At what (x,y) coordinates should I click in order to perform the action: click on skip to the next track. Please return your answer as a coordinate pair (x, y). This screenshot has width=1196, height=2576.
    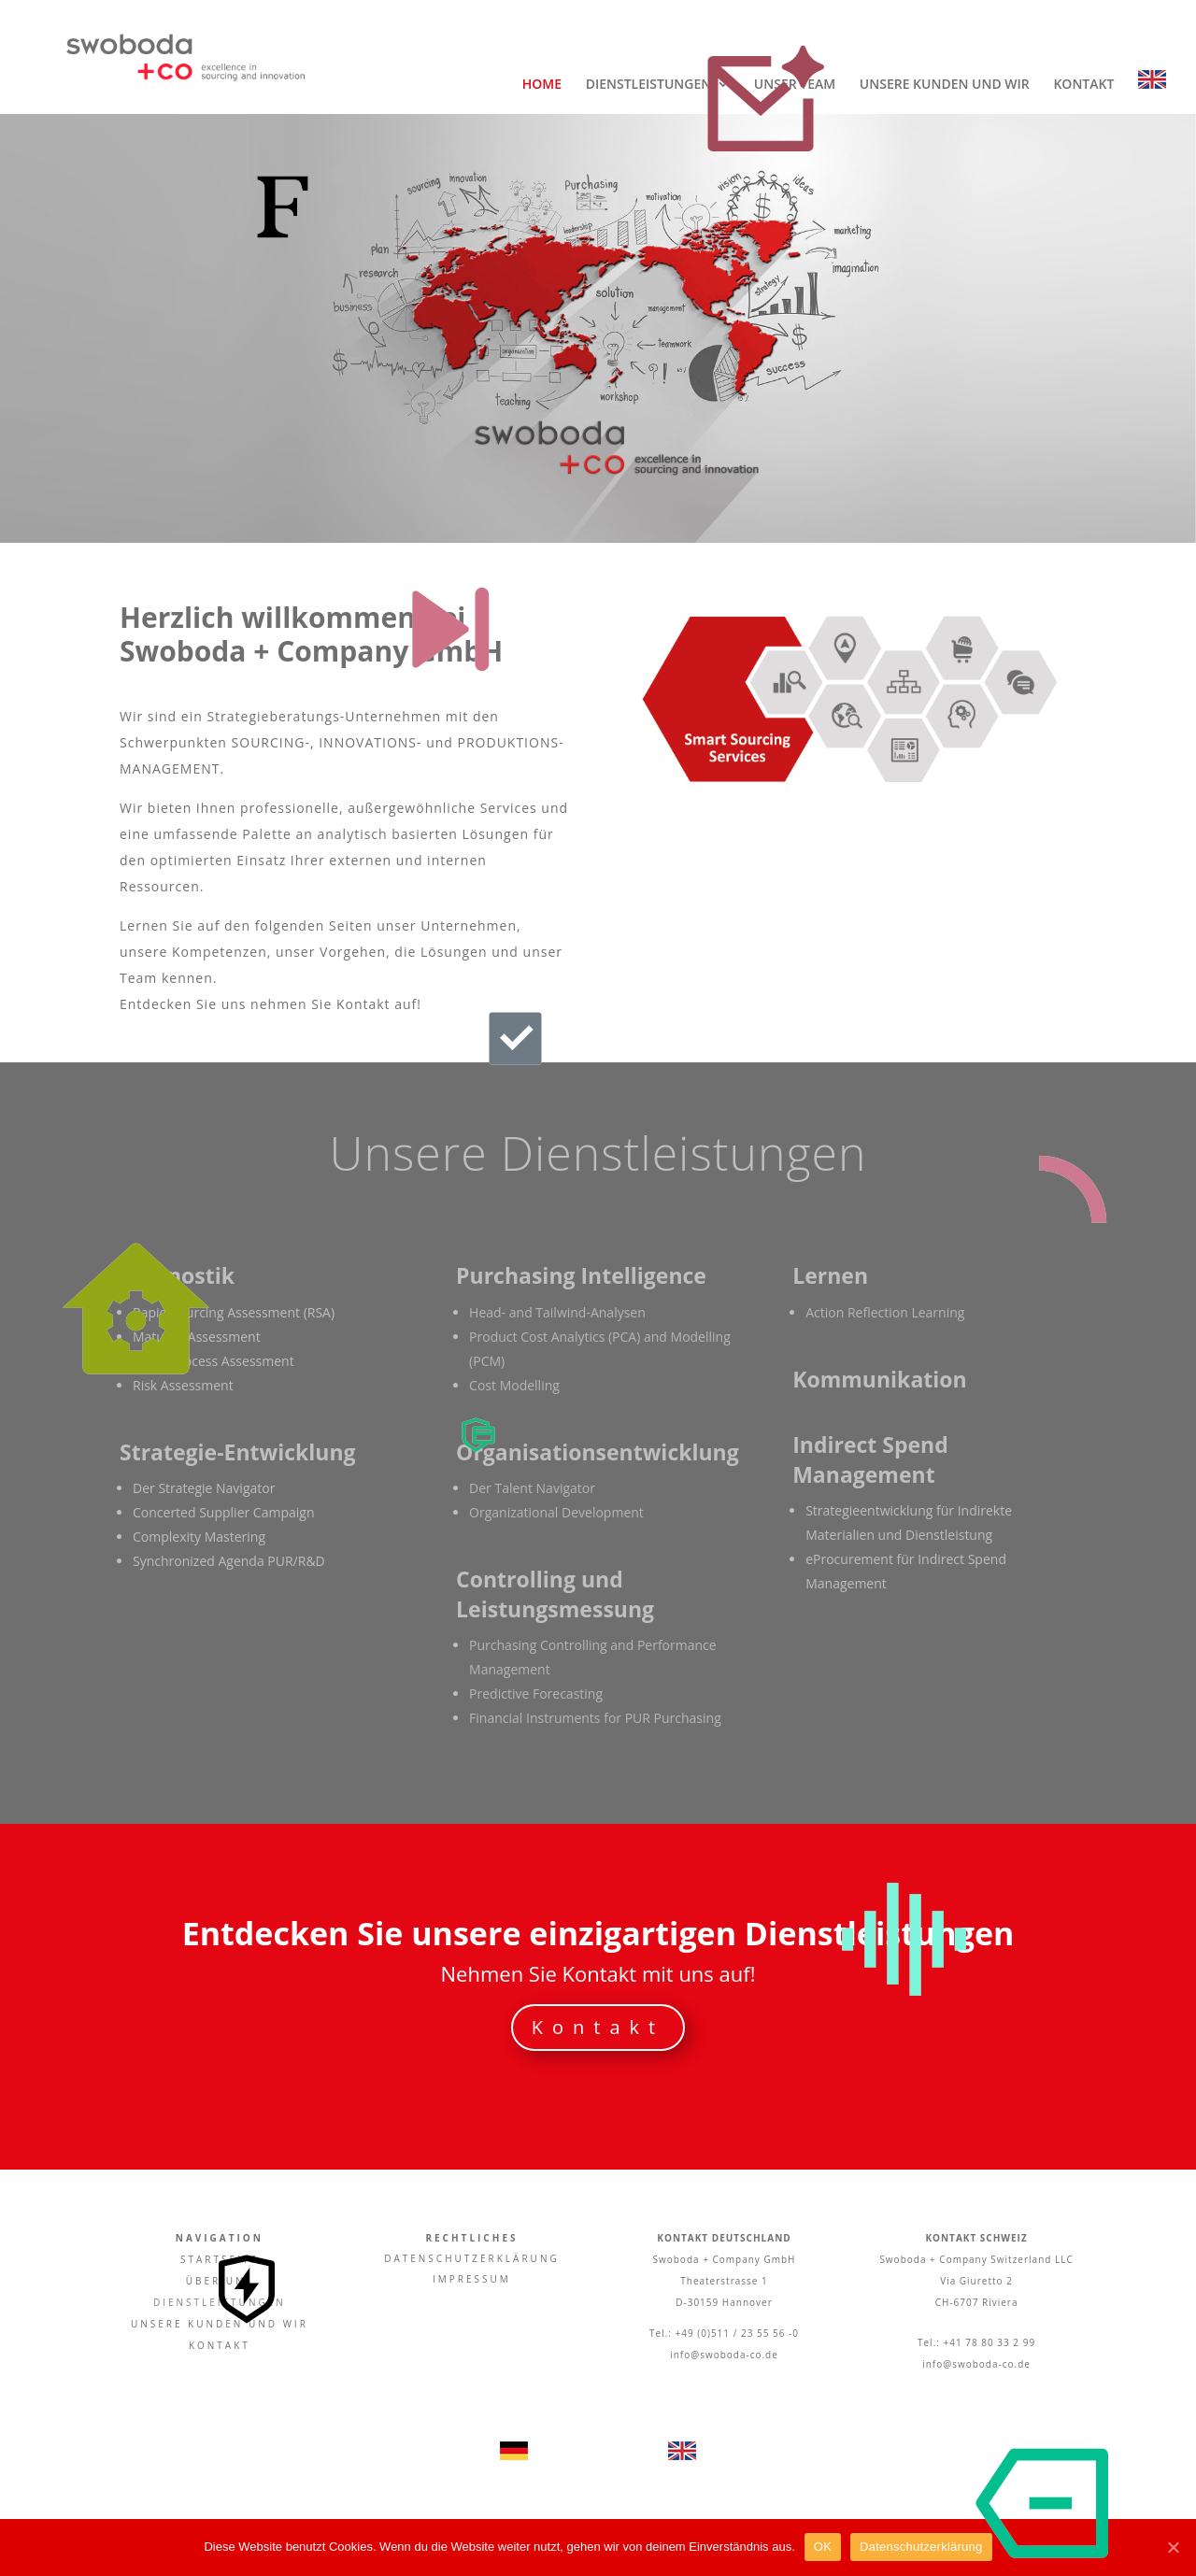
    Looking at the image, I should click on (447, 629).